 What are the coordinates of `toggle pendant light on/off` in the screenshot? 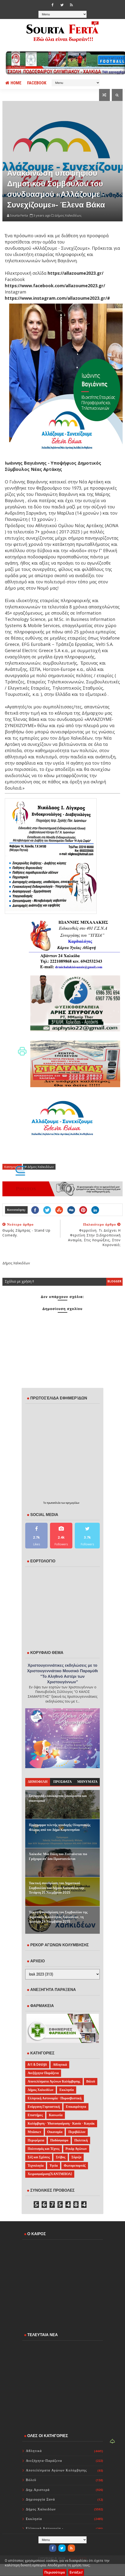 It's located at (112, 2441).